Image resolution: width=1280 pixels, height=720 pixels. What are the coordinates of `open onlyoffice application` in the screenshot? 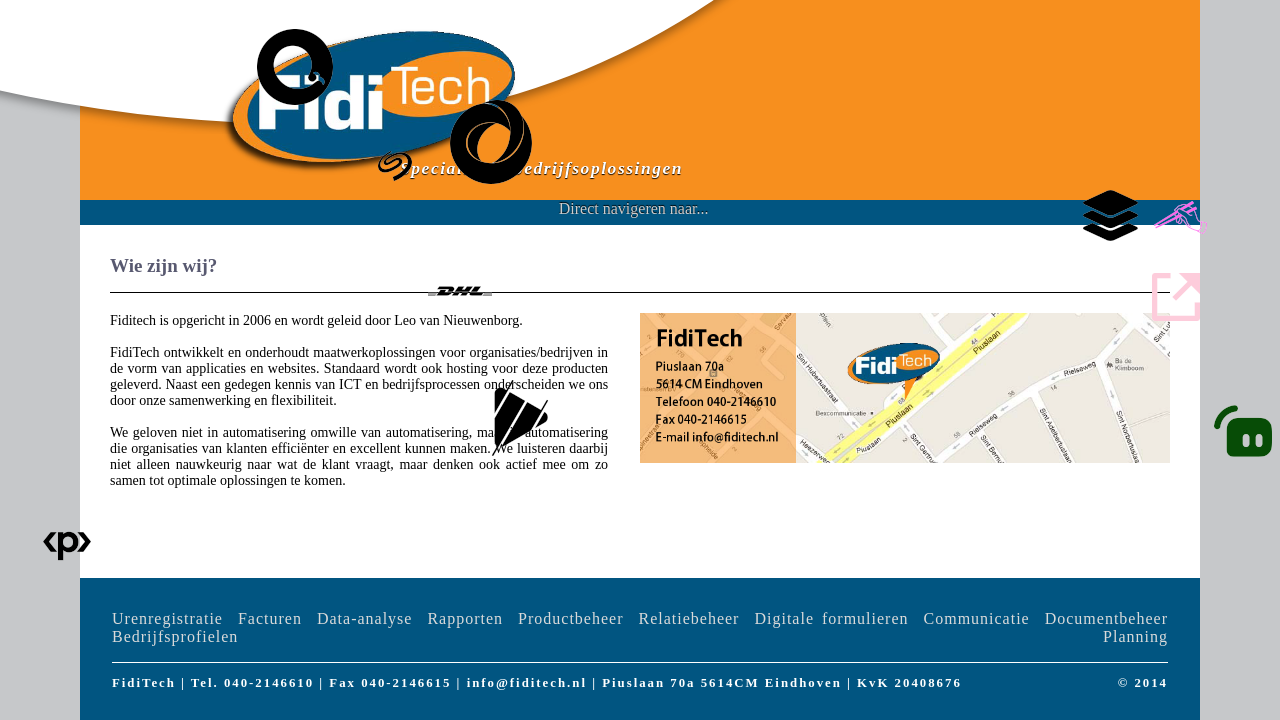 It's located at (1110, 215).